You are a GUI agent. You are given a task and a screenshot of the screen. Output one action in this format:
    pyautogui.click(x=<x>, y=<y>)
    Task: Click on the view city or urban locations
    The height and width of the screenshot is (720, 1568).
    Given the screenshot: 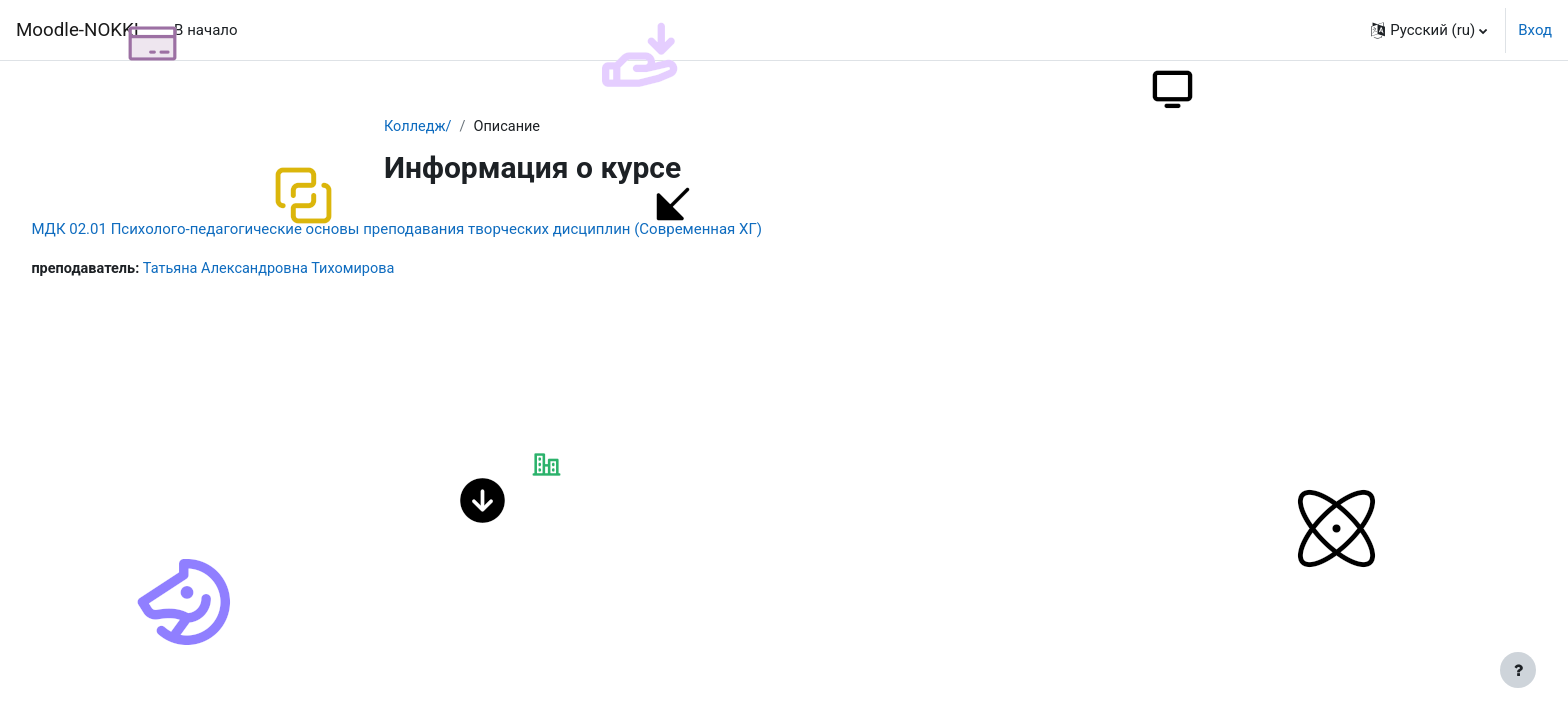 What is the action you would take?
    pyautogui.click(x=546, y=464)
    